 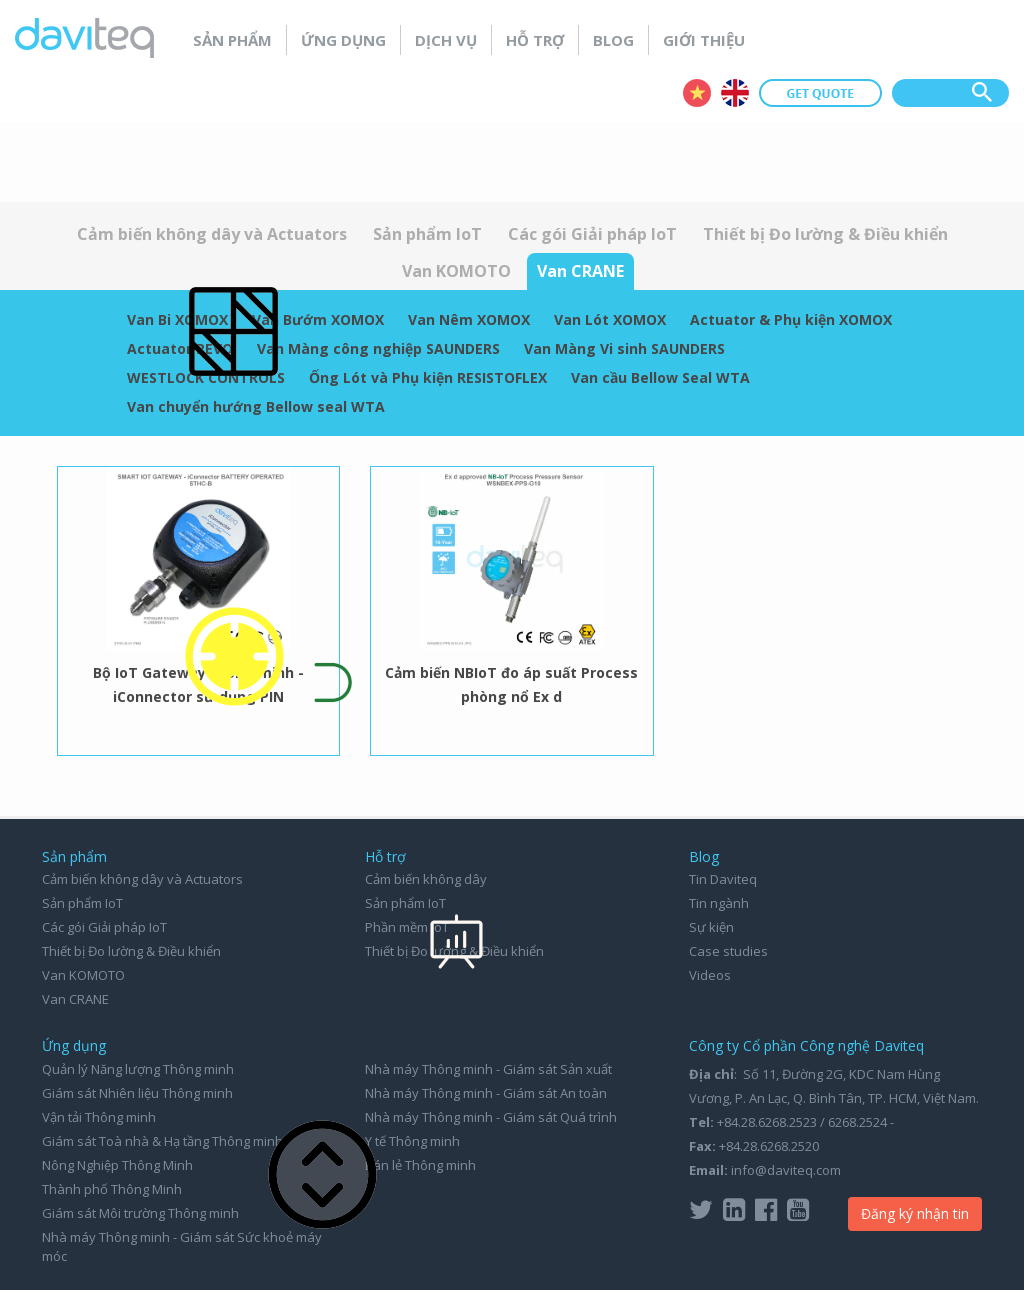 What do you see at coordinates (456, 942) in the screenshot?
I see `view presentation with chart data` at bounding box center [456, 942].